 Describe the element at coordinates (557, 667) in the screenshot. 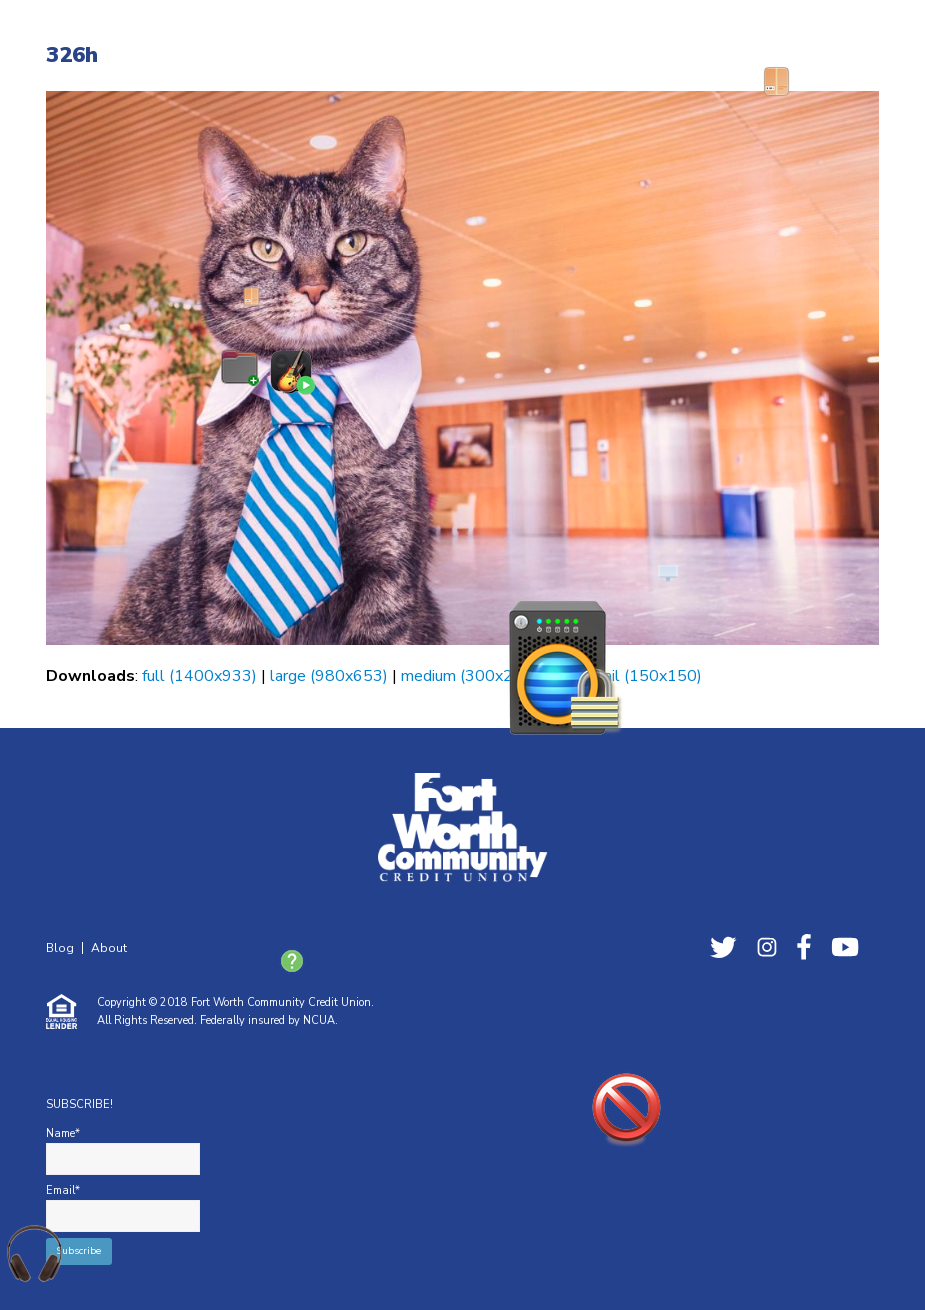

I see `locked RAID 0 storage array` at that location.